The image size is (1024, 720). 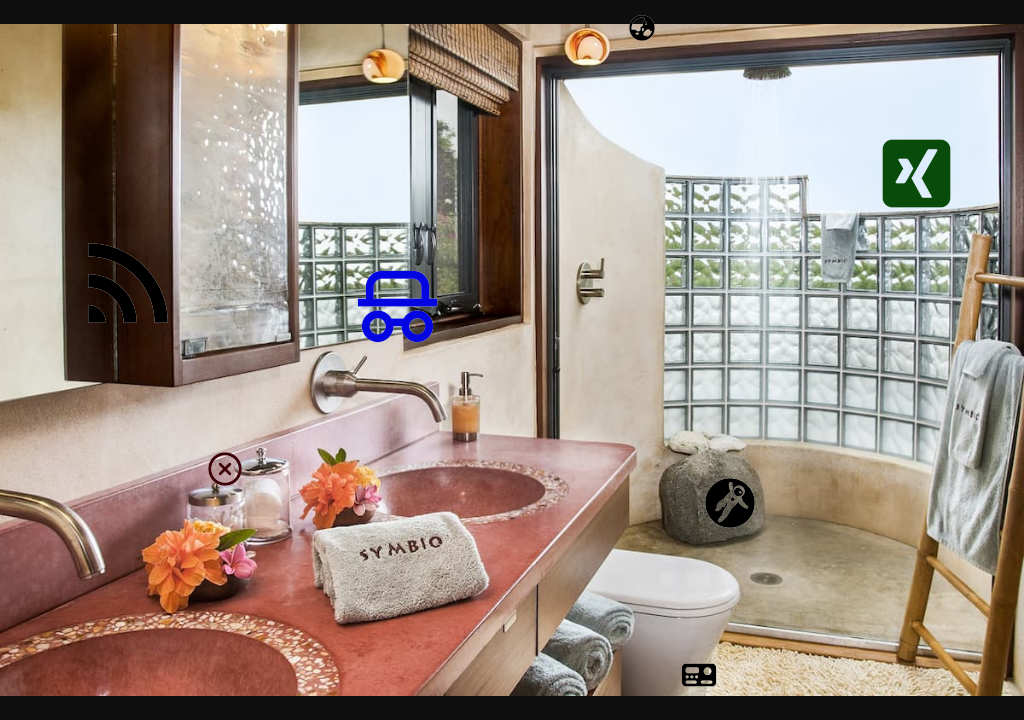 I want to click on subscribe to RSS feed, so click(x=128, y=283).